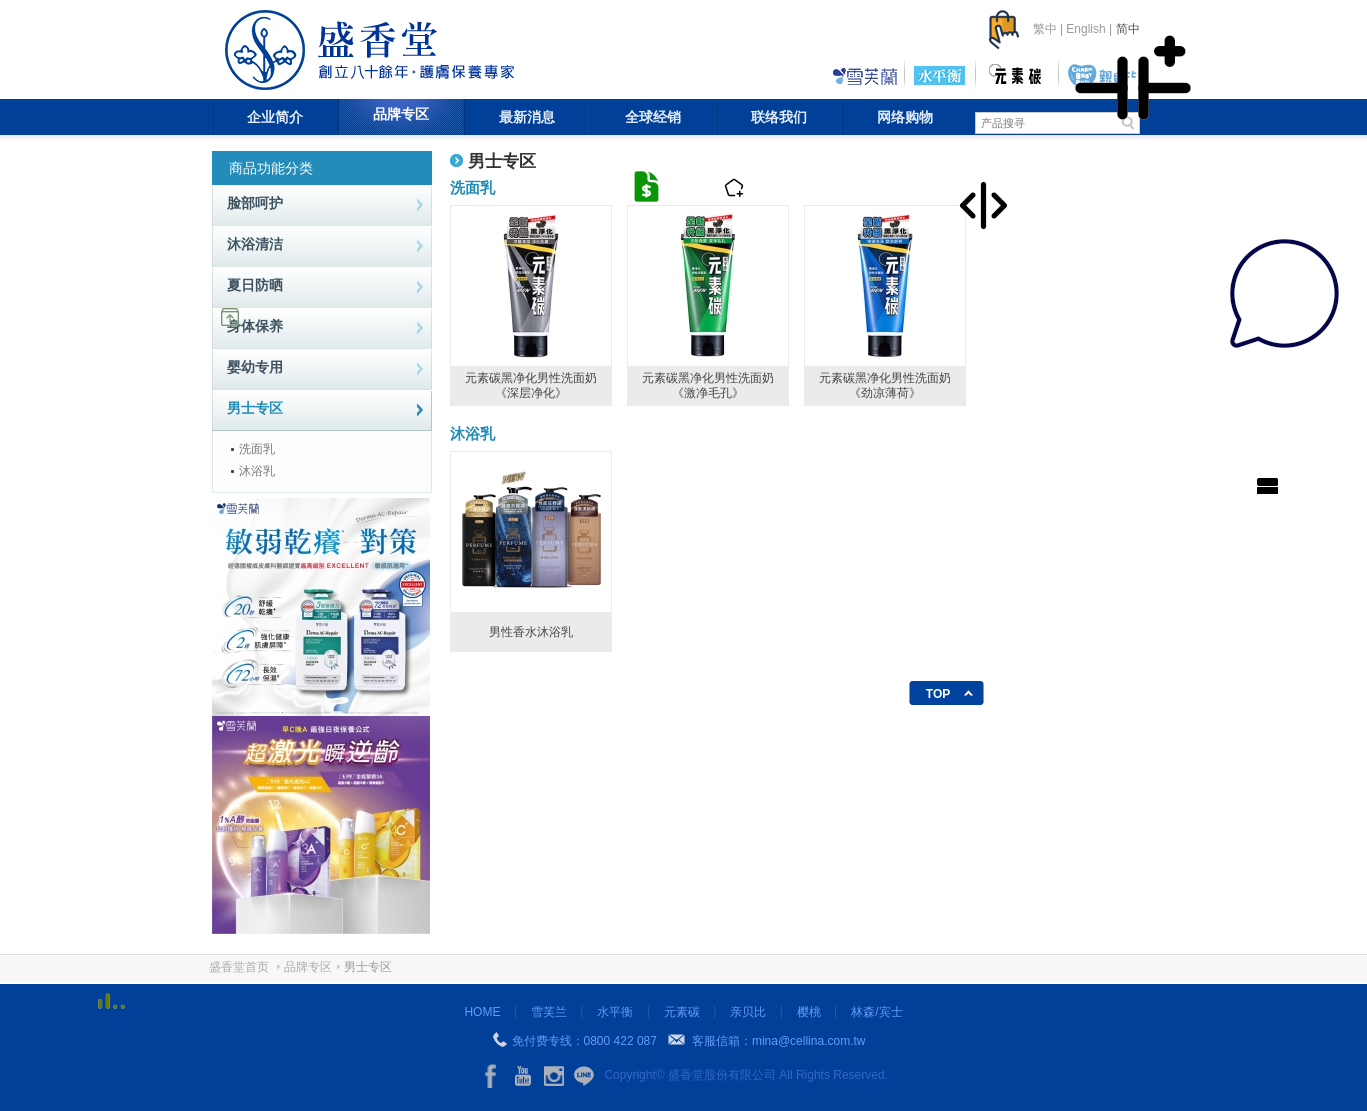 The width and height of the screenshot is (1367, 1111). What do you see at coordinates (1133, 88) in the screenshot?
I see `polarized capacitor symbol in circuit diagrams` at bounding box center [1133, 88].